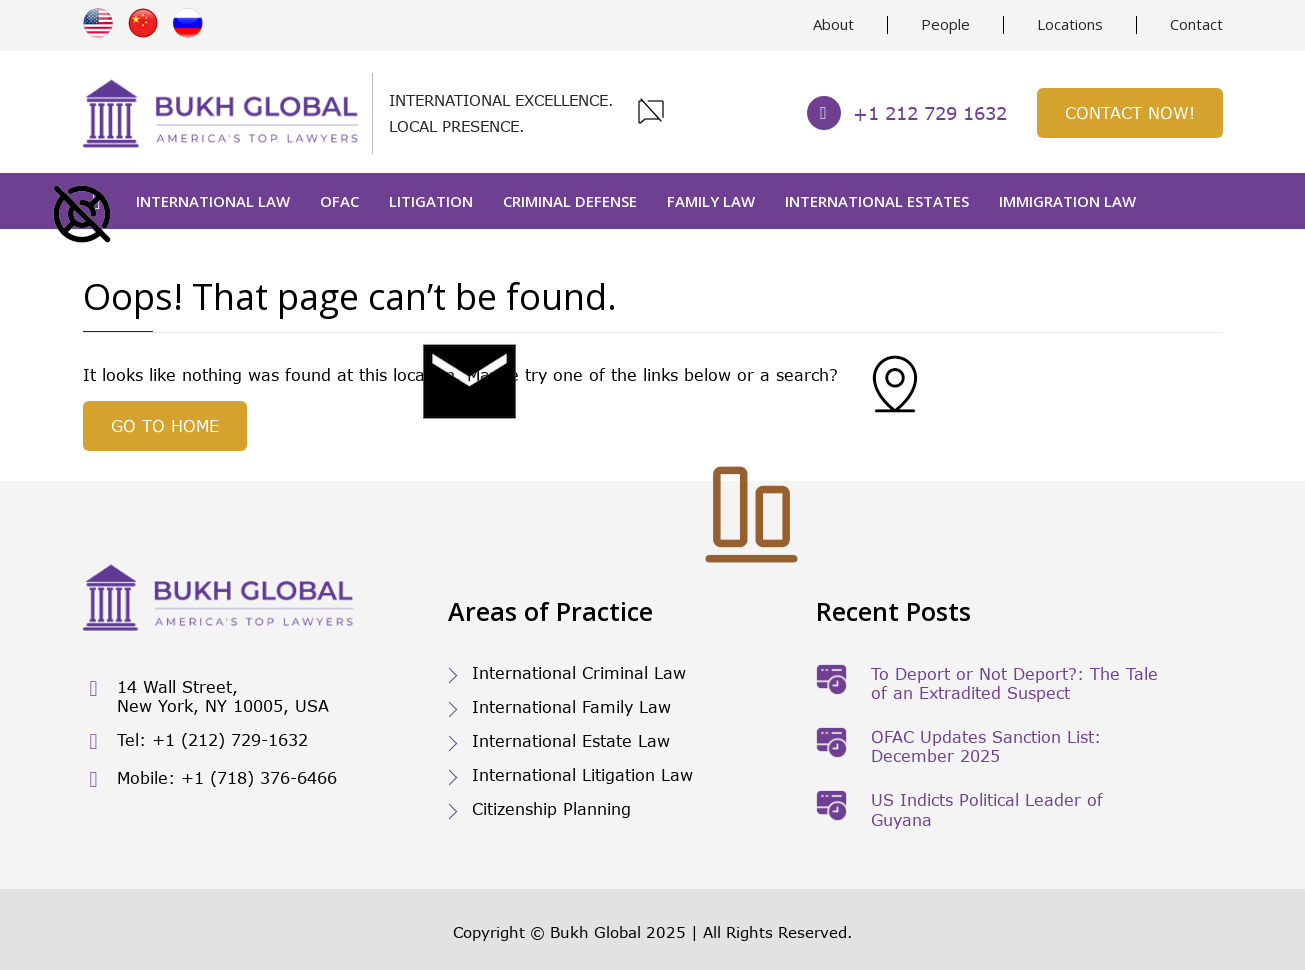 The image size is (1305, 970). I want to click on help or support is unavailable, so click(82, 214).